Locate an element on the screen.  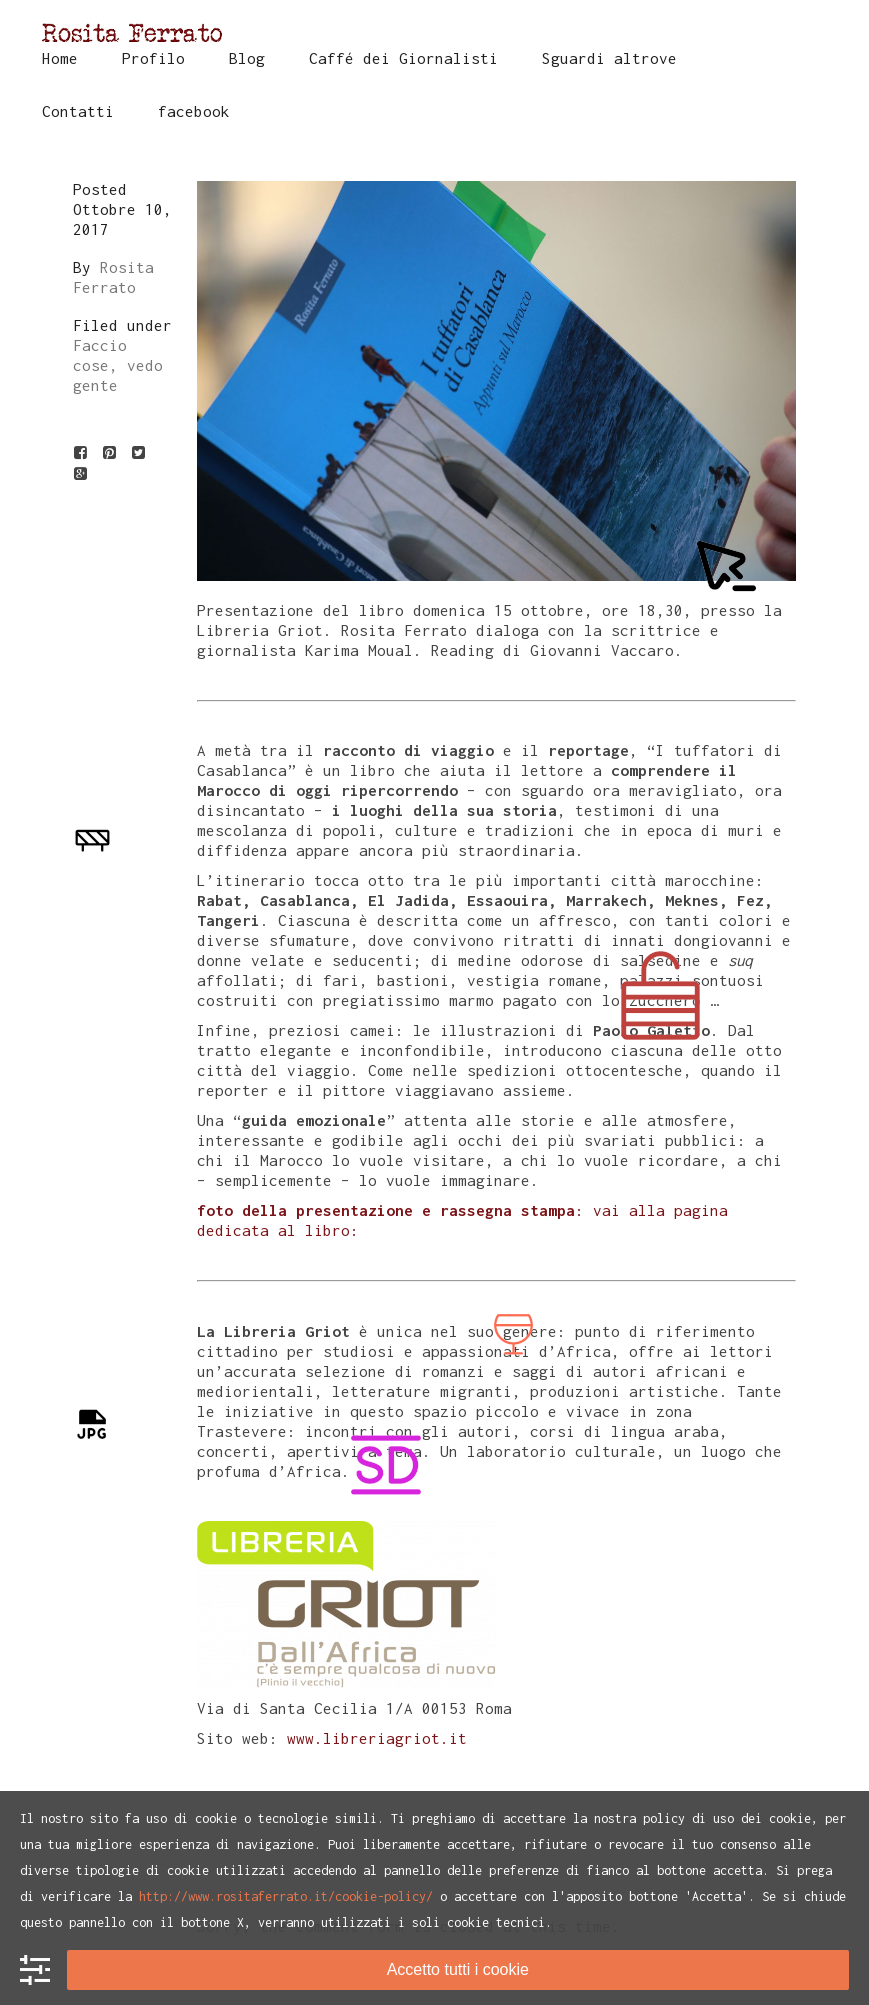
remove a cursor or pointer is located at coordinates (723, 567).